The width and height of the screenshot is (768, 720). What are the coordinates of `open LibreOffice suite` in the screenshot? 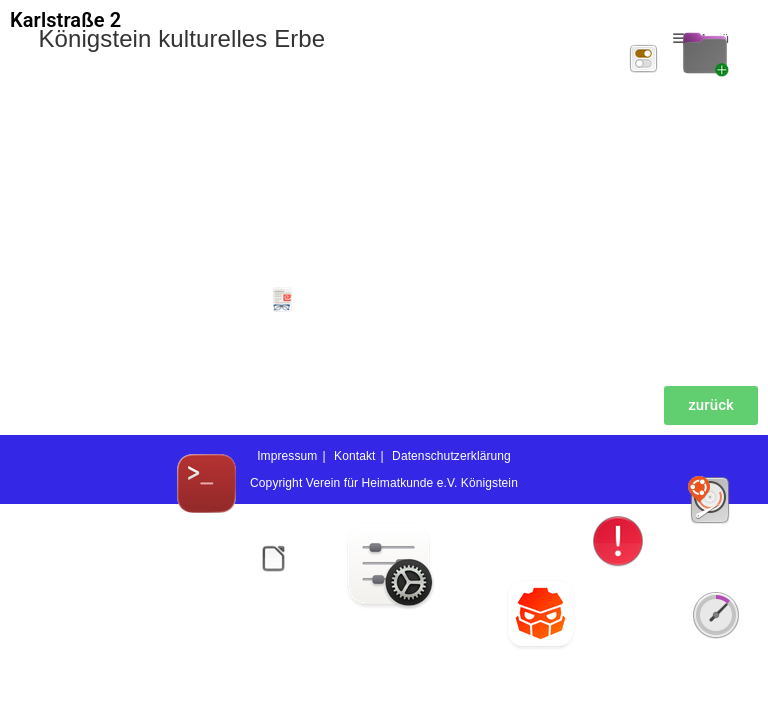 It's located at (273, 558).